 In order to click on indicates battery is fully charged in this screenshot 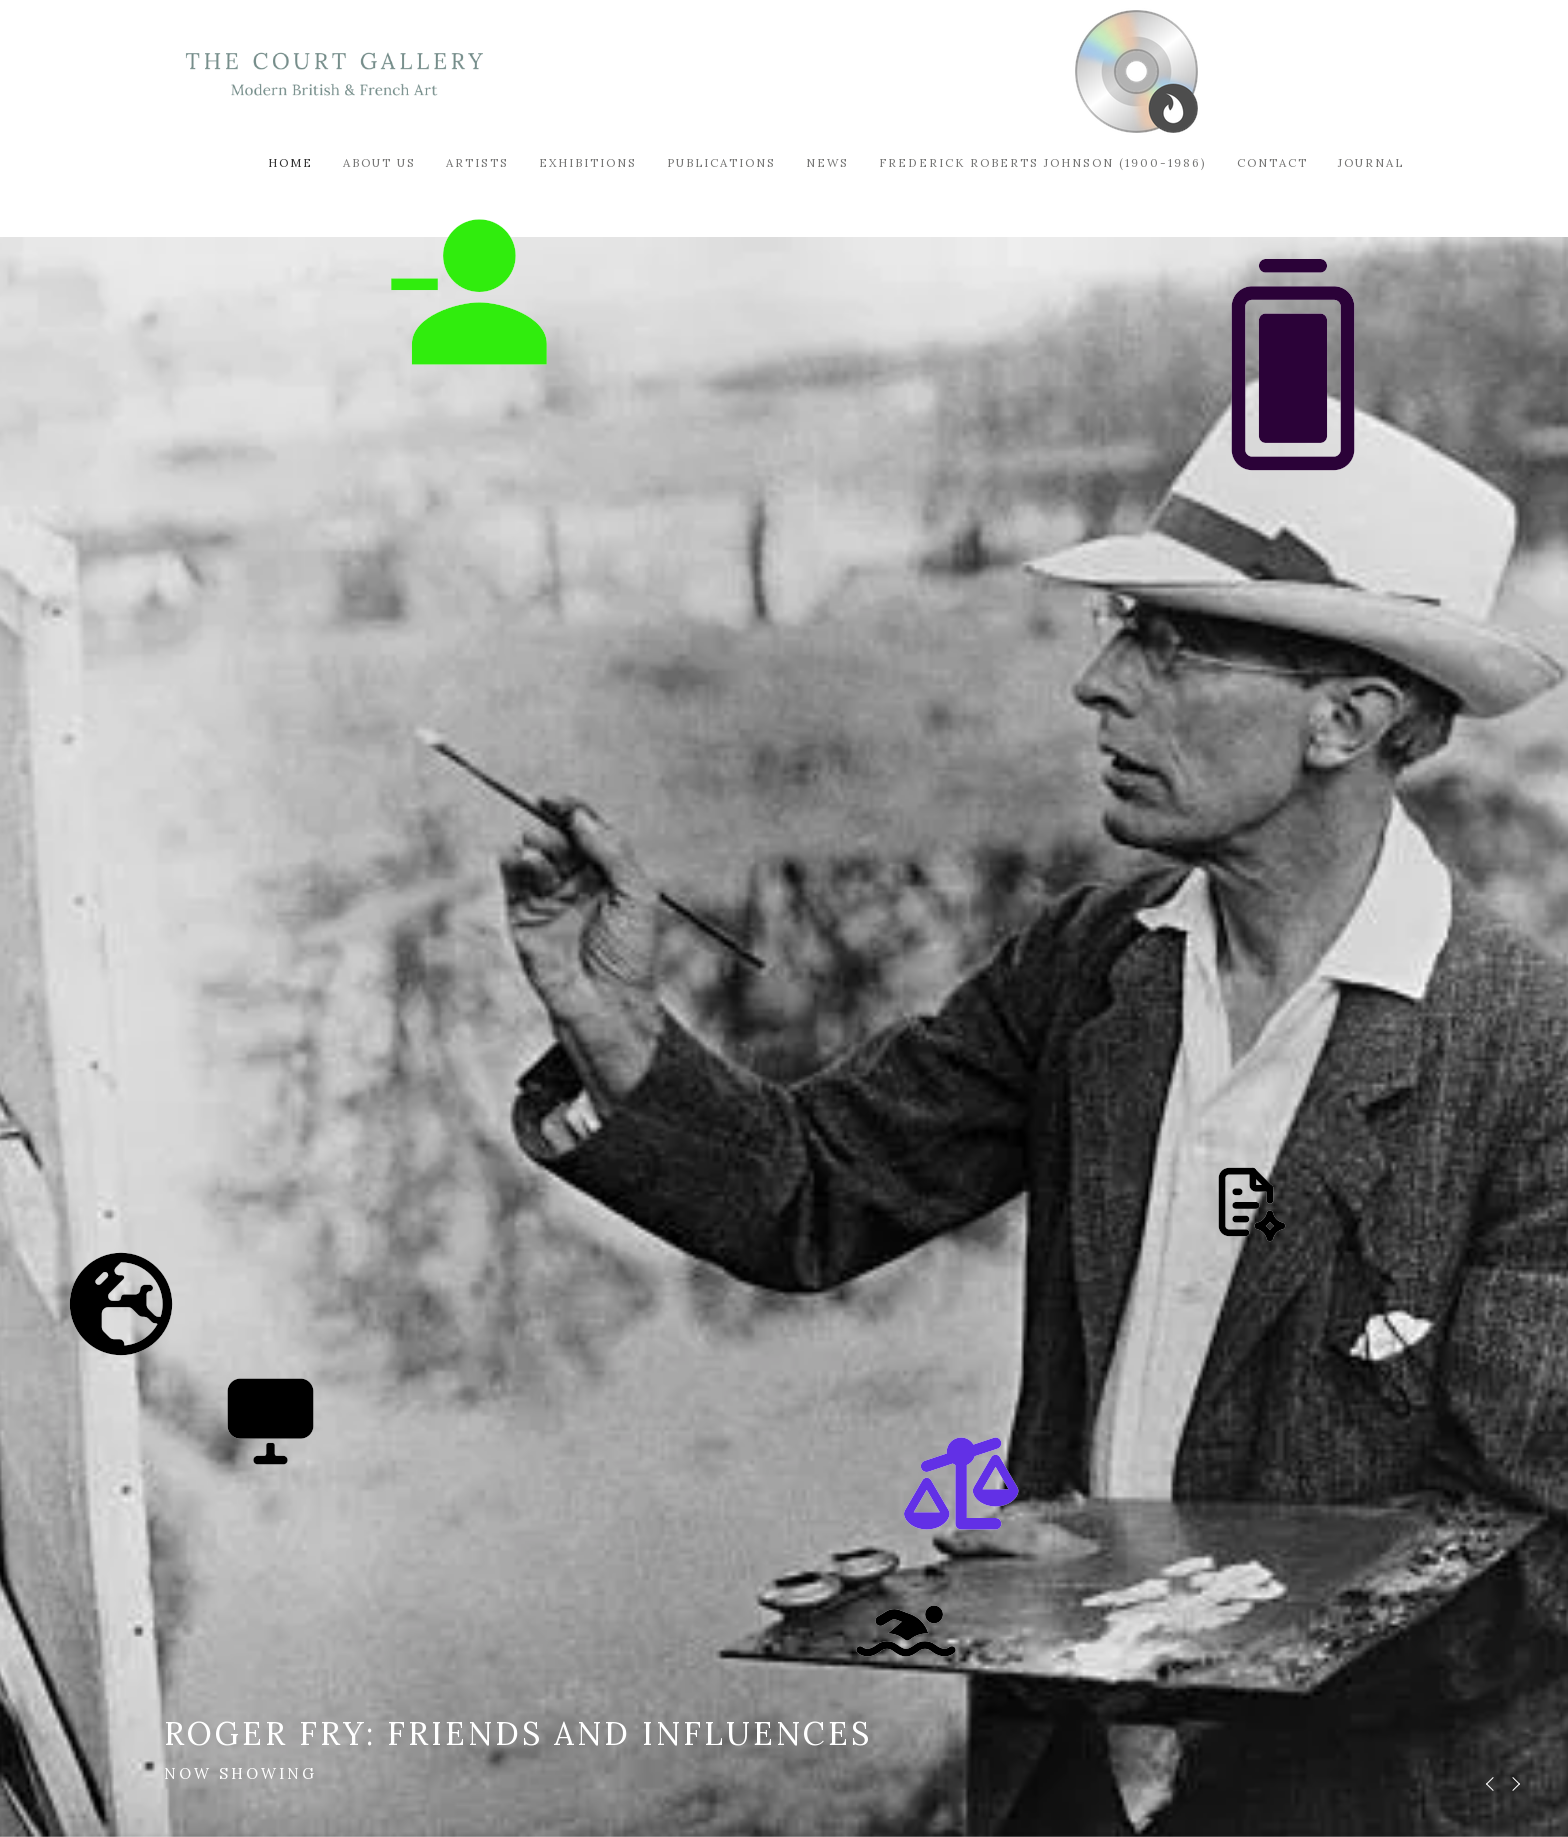, I will do `click(1293, 368)`.